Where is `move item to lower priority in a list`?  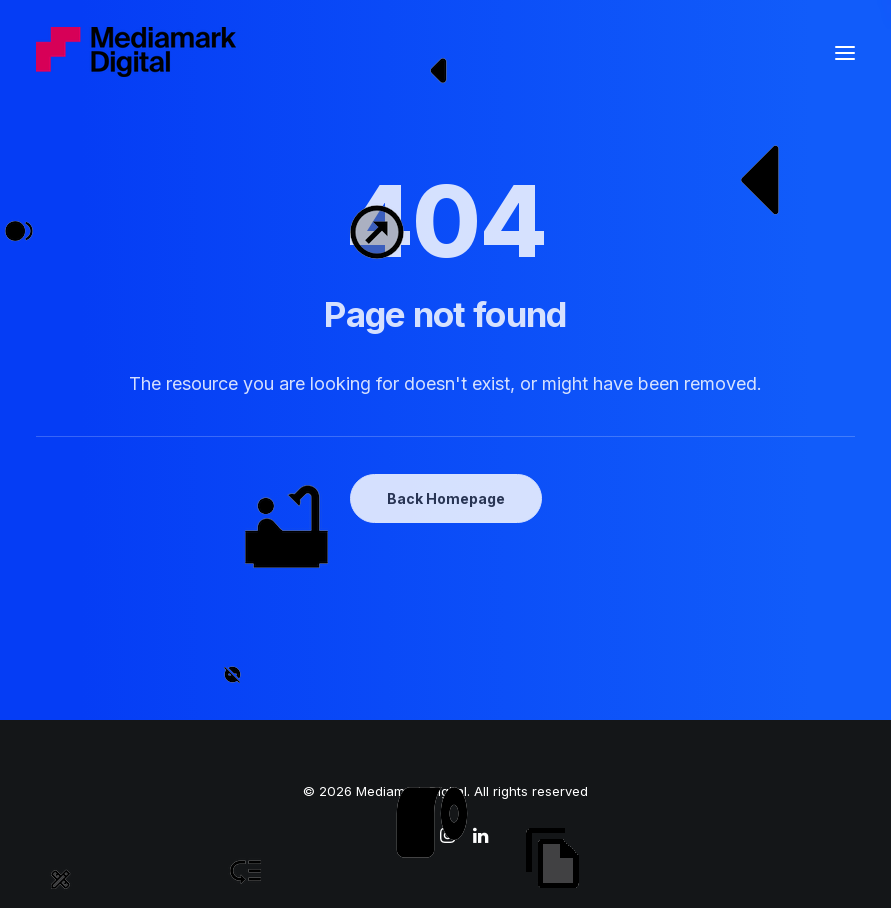
move item to lower priority in a list is located at coordinates (245, 871).